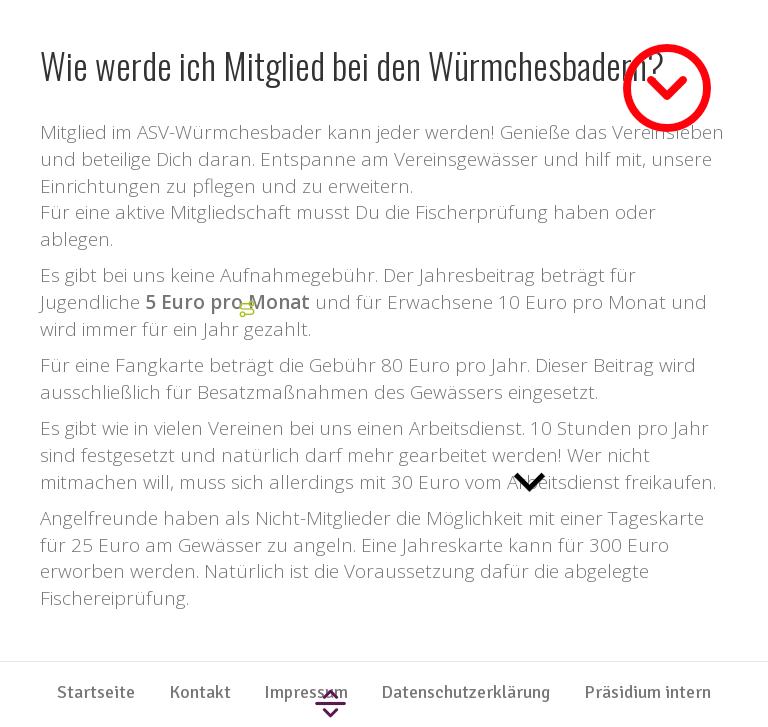 The height and width of the screenshot is (727, 768). Describe the element at coordinates (667, 88) in the screenshot. I see `expand to show more content` at that location.